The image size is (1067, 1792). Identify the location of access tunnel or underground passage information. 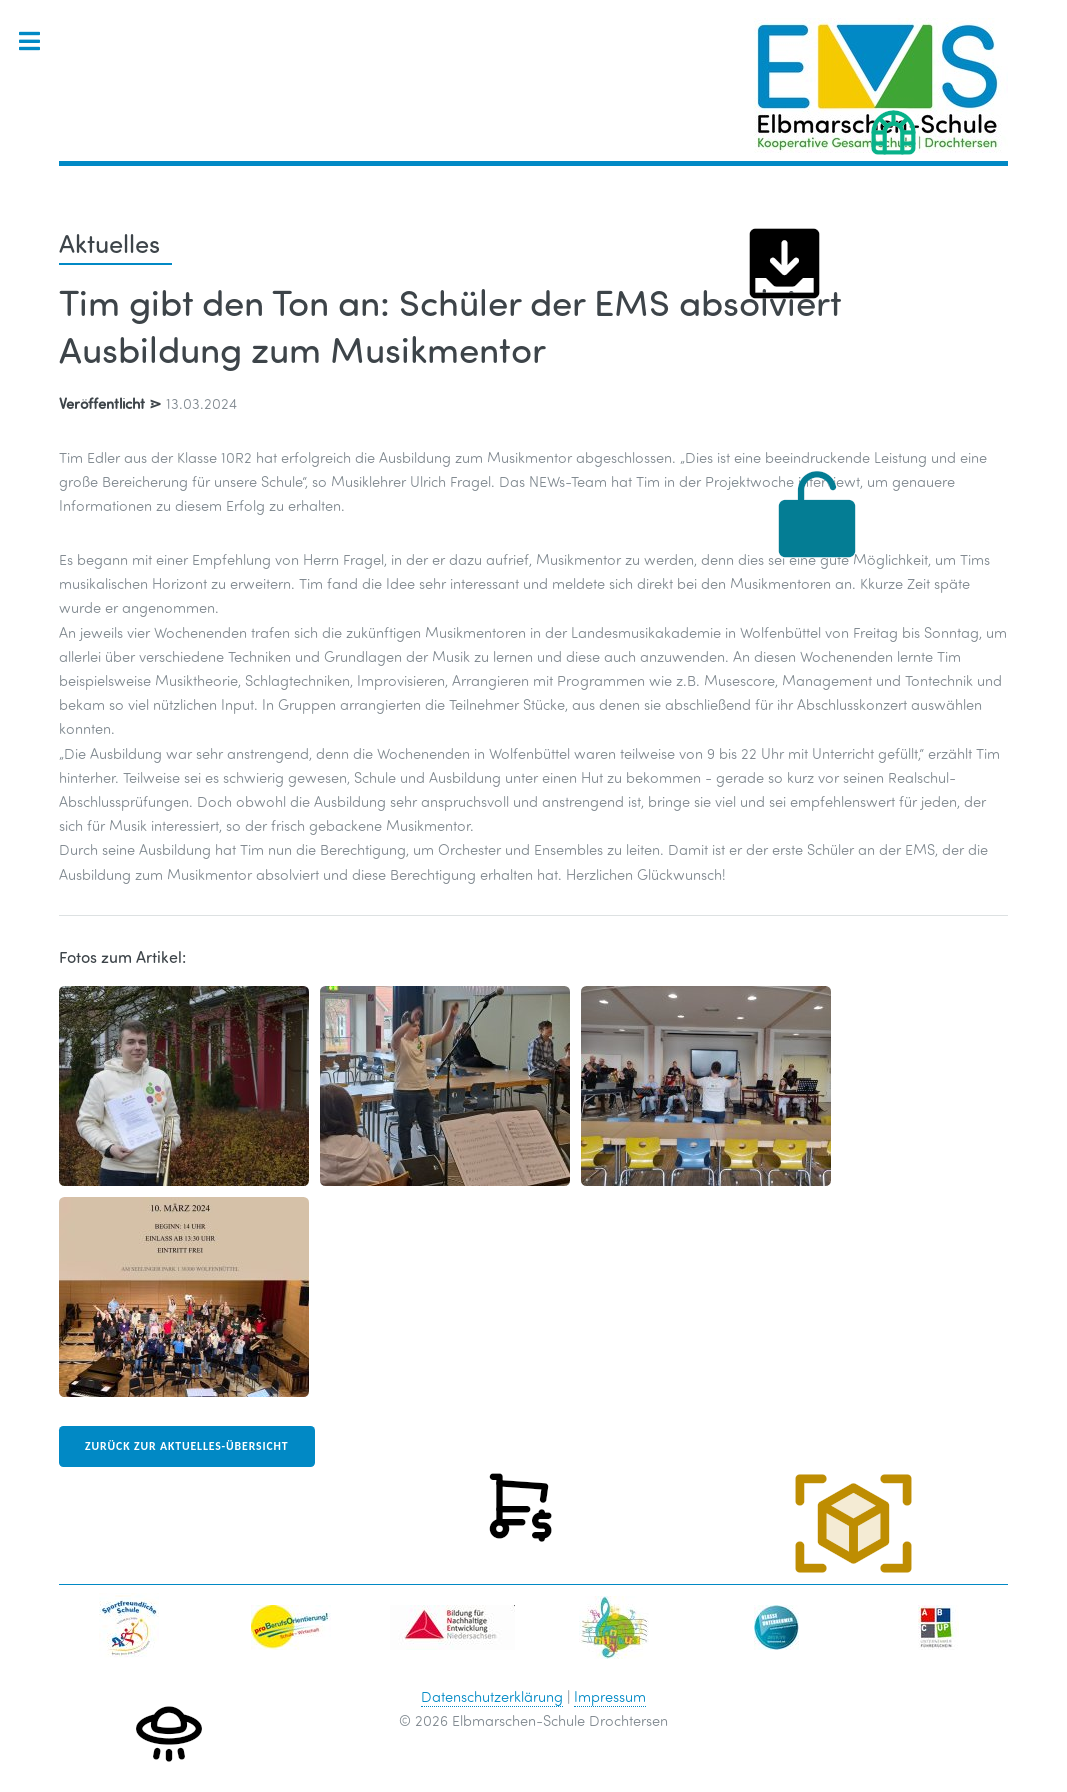
(893, 132).